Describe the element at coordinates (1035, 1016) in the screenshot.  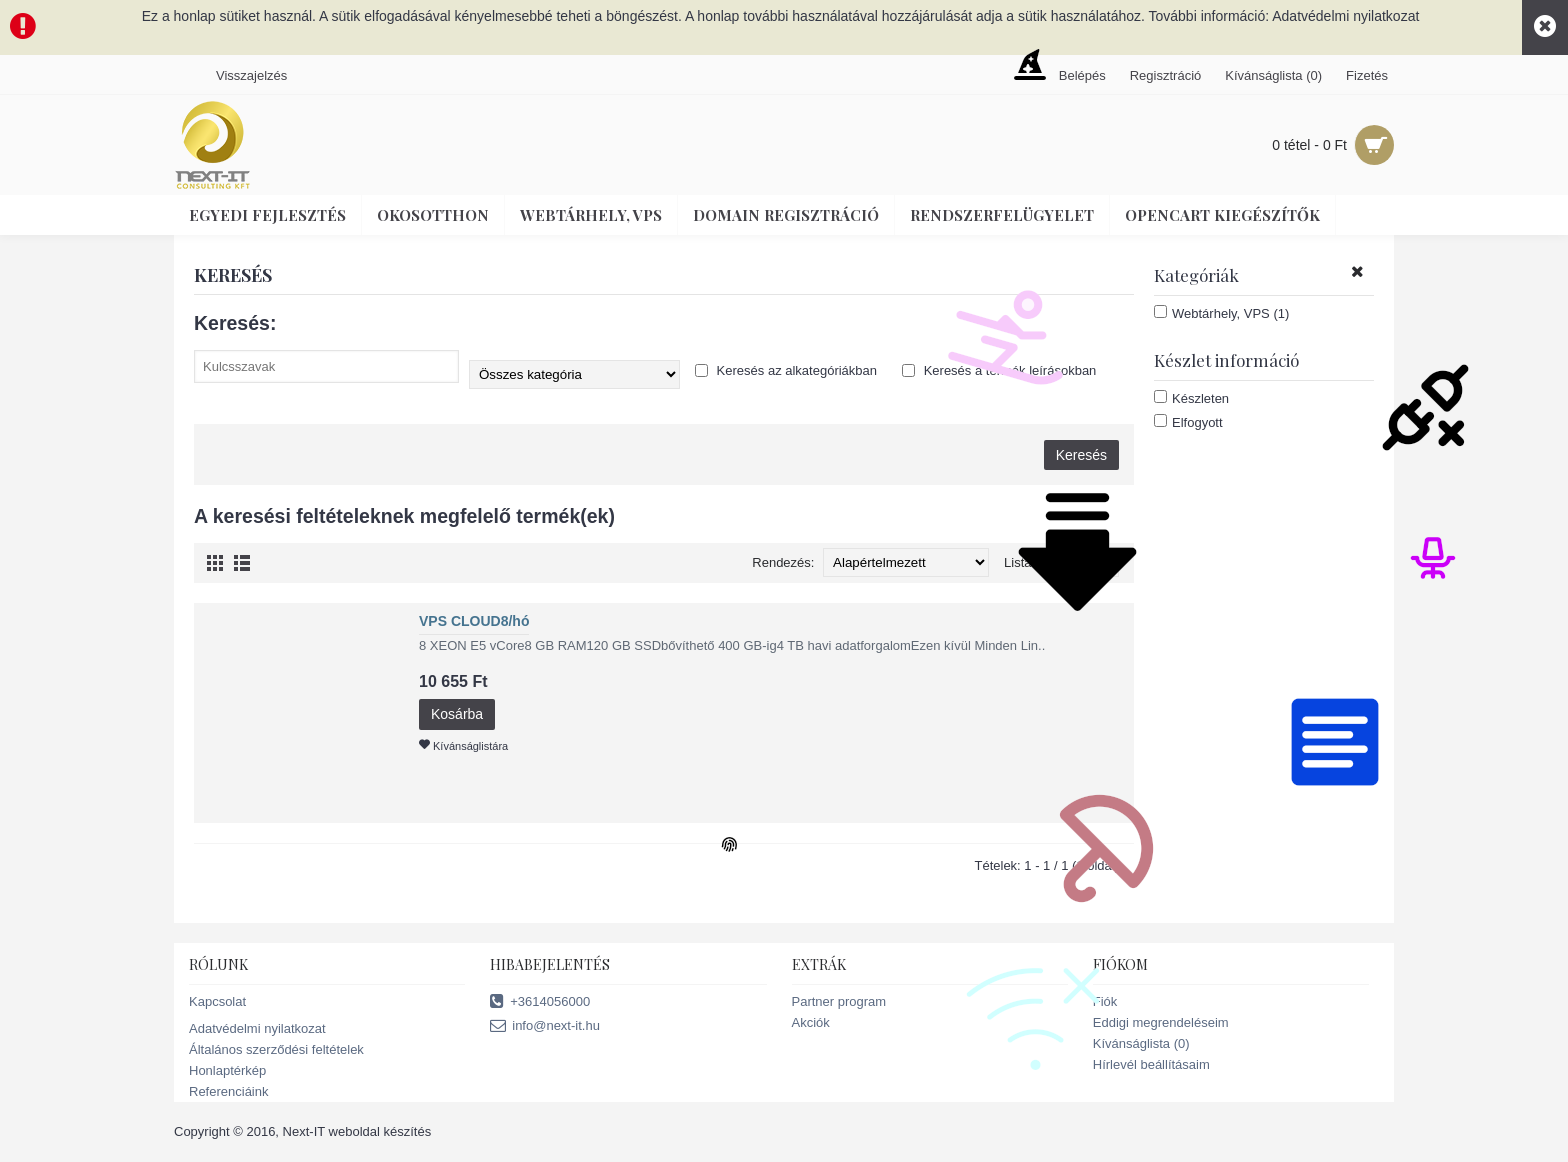
I see `indicates no wifi connection available` at that location.